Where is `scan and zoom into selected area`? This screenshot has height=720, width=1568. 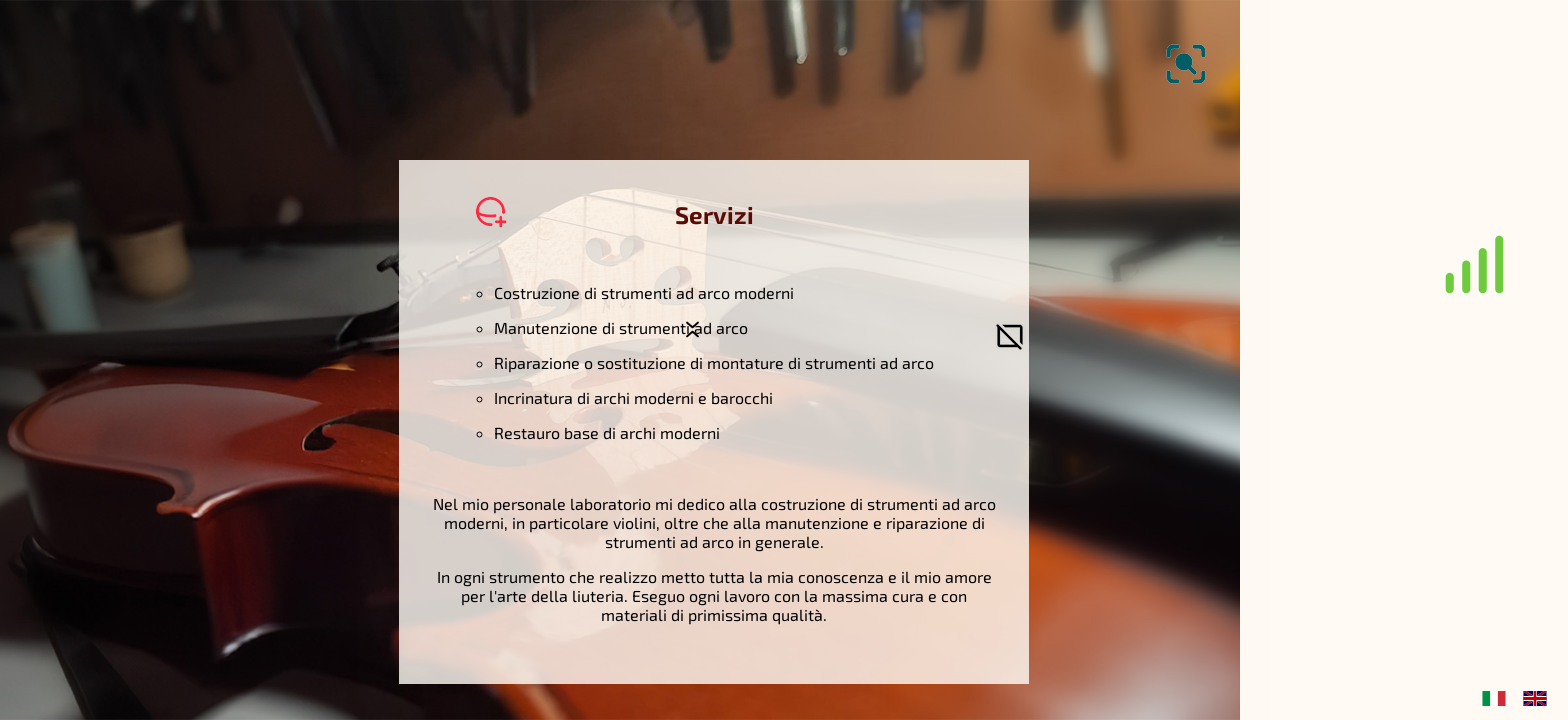
scan and zoom into selected area is located at coordinates (1186, 64).